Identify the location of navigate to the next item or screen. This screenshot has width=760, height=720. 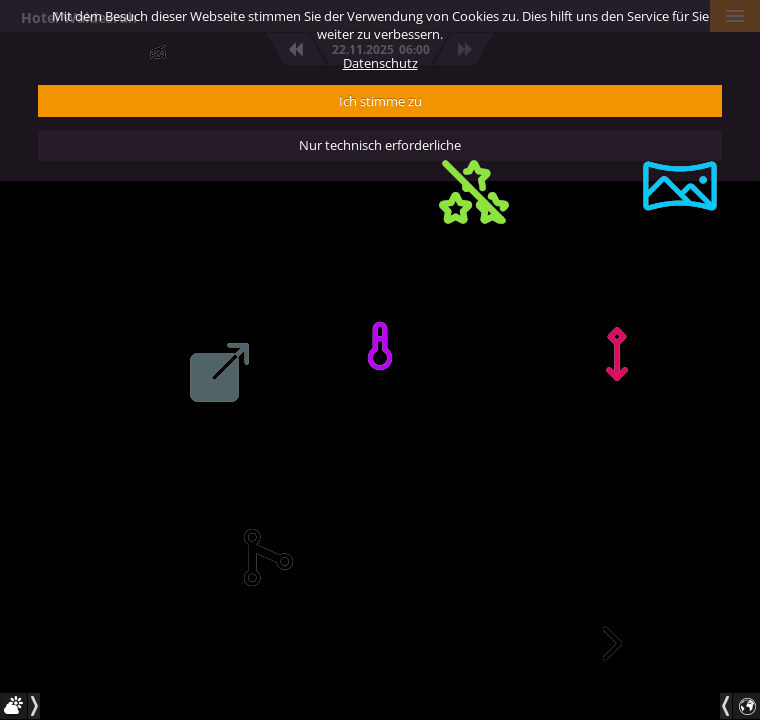
(612, 643).